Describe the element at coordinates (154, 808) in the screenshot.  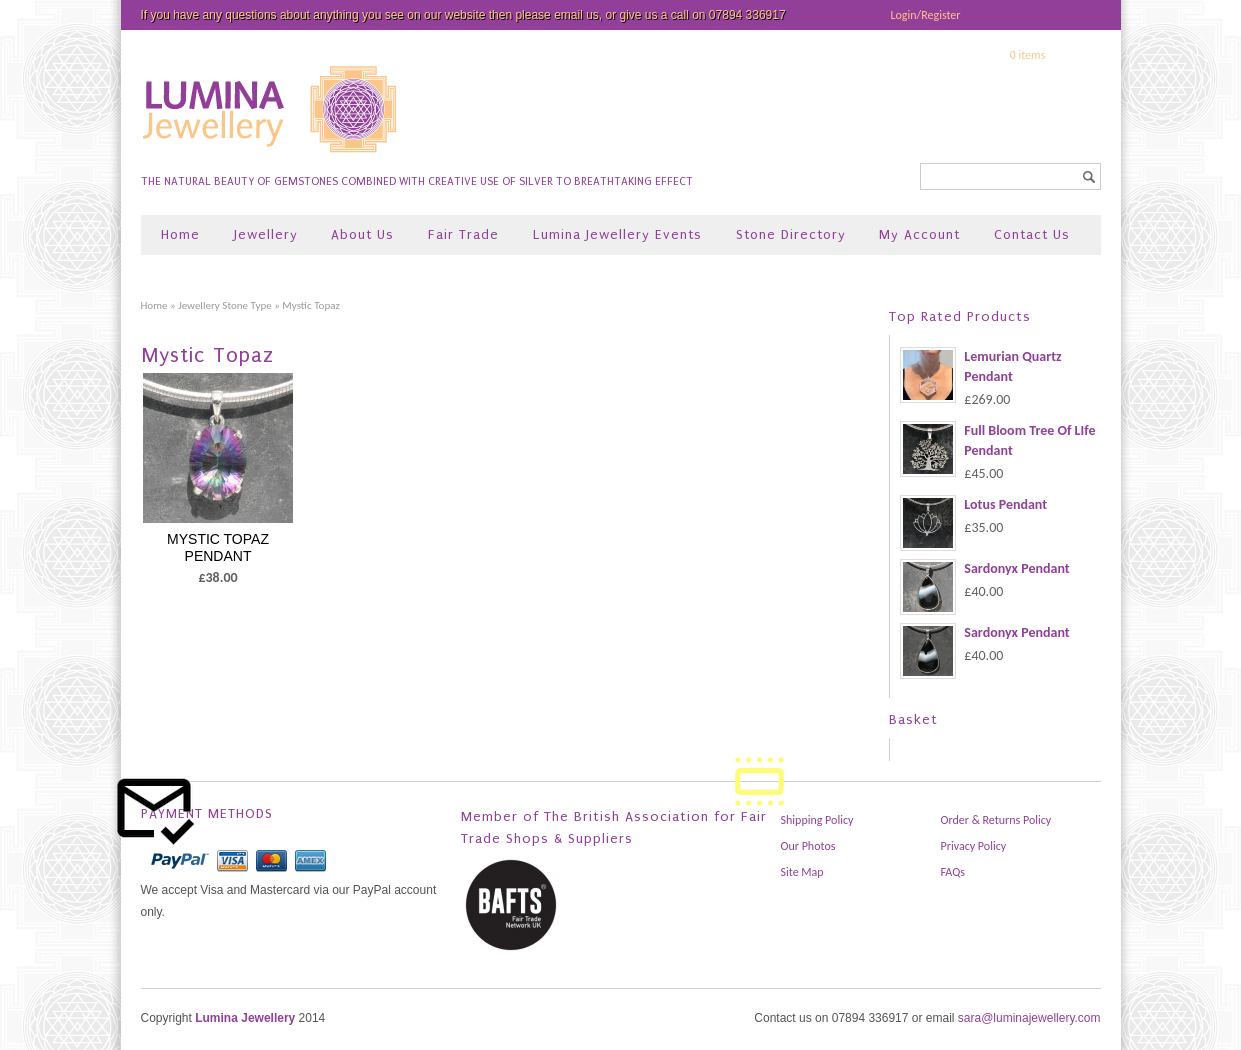
I see `mark an email as read` at that location.